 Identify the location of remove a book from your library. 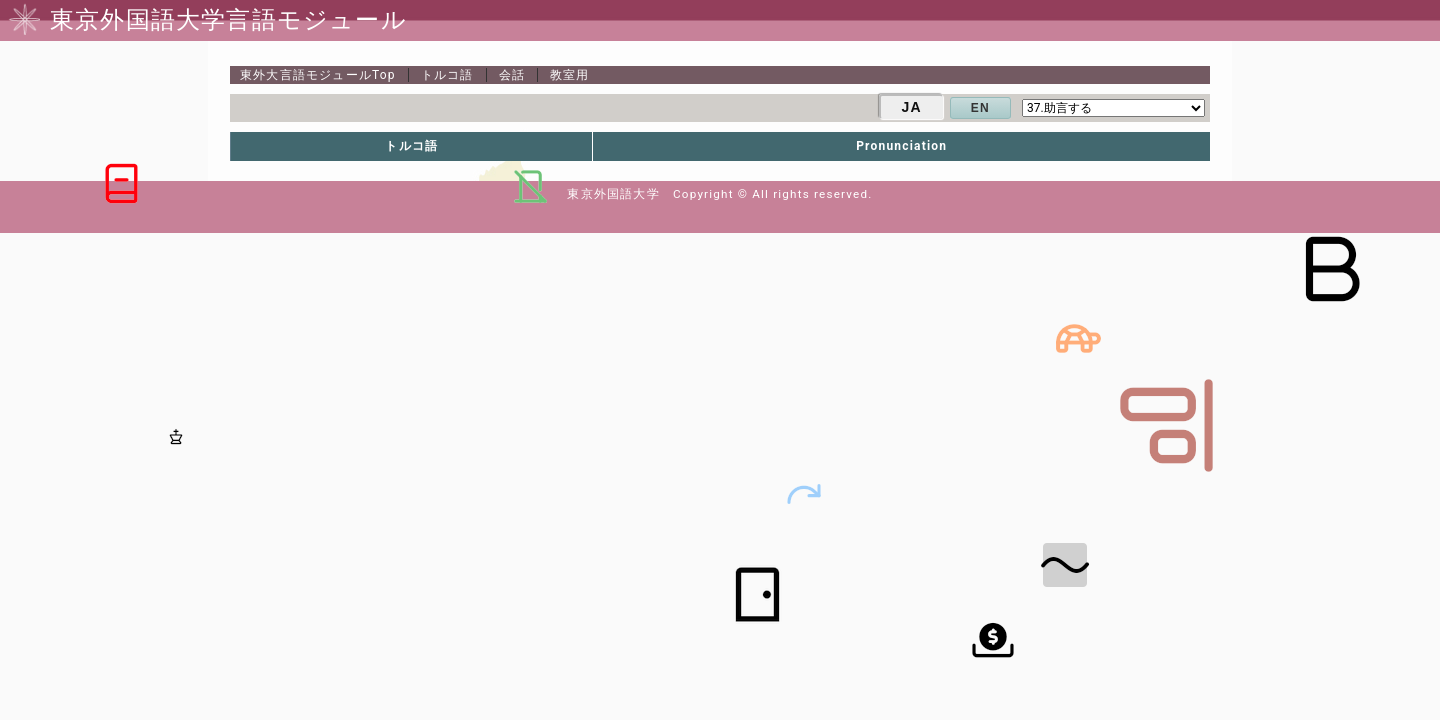
(121, 183).